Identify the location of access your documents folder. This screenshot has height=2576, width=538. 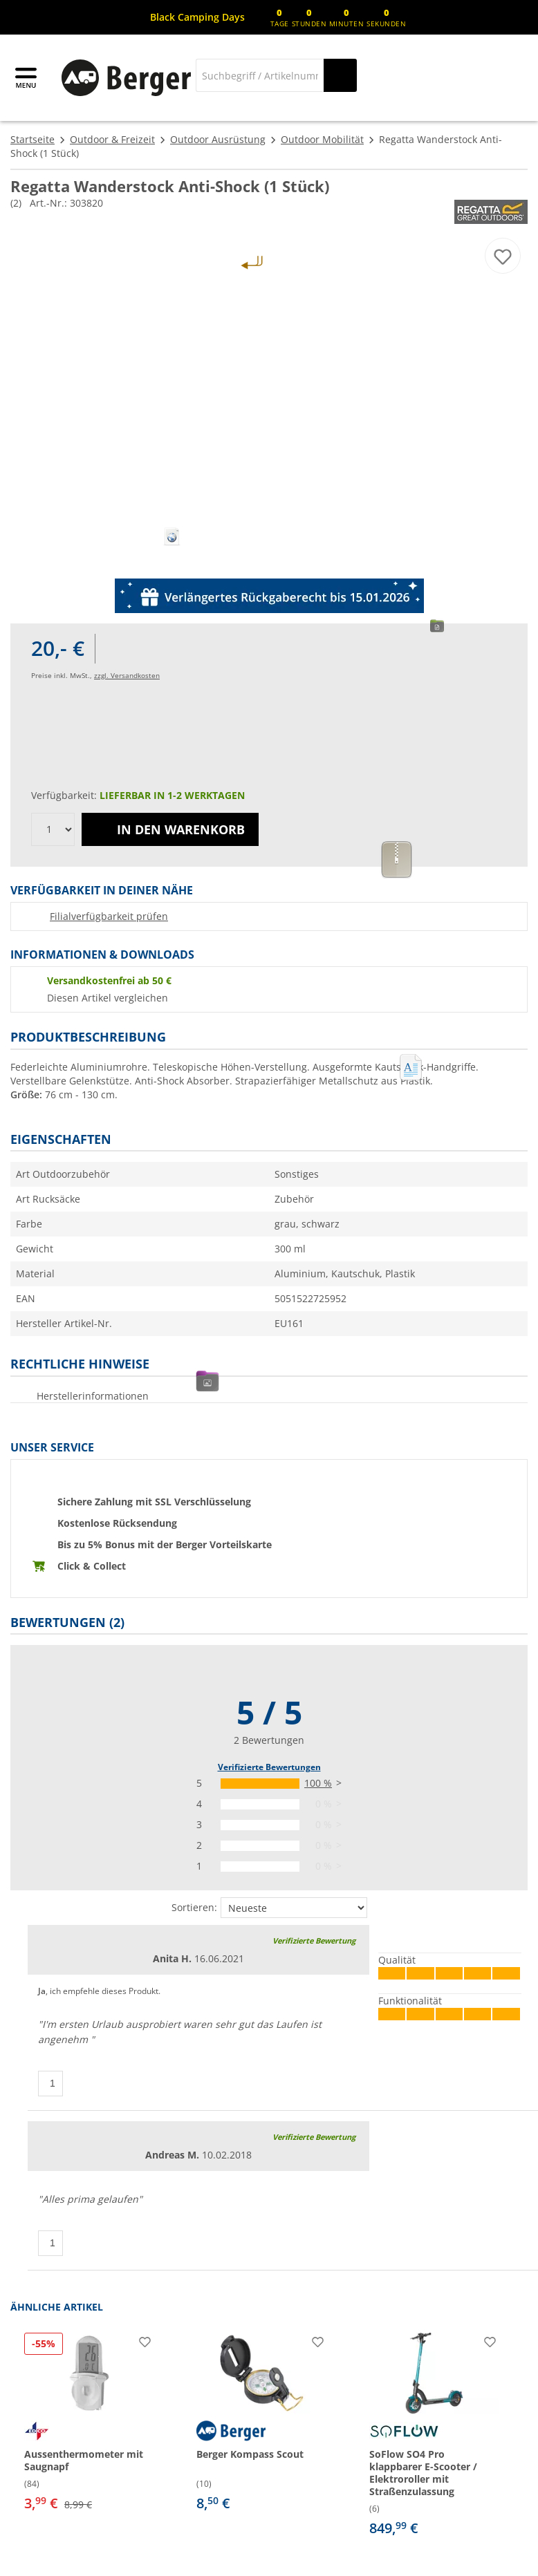
(437, 626).